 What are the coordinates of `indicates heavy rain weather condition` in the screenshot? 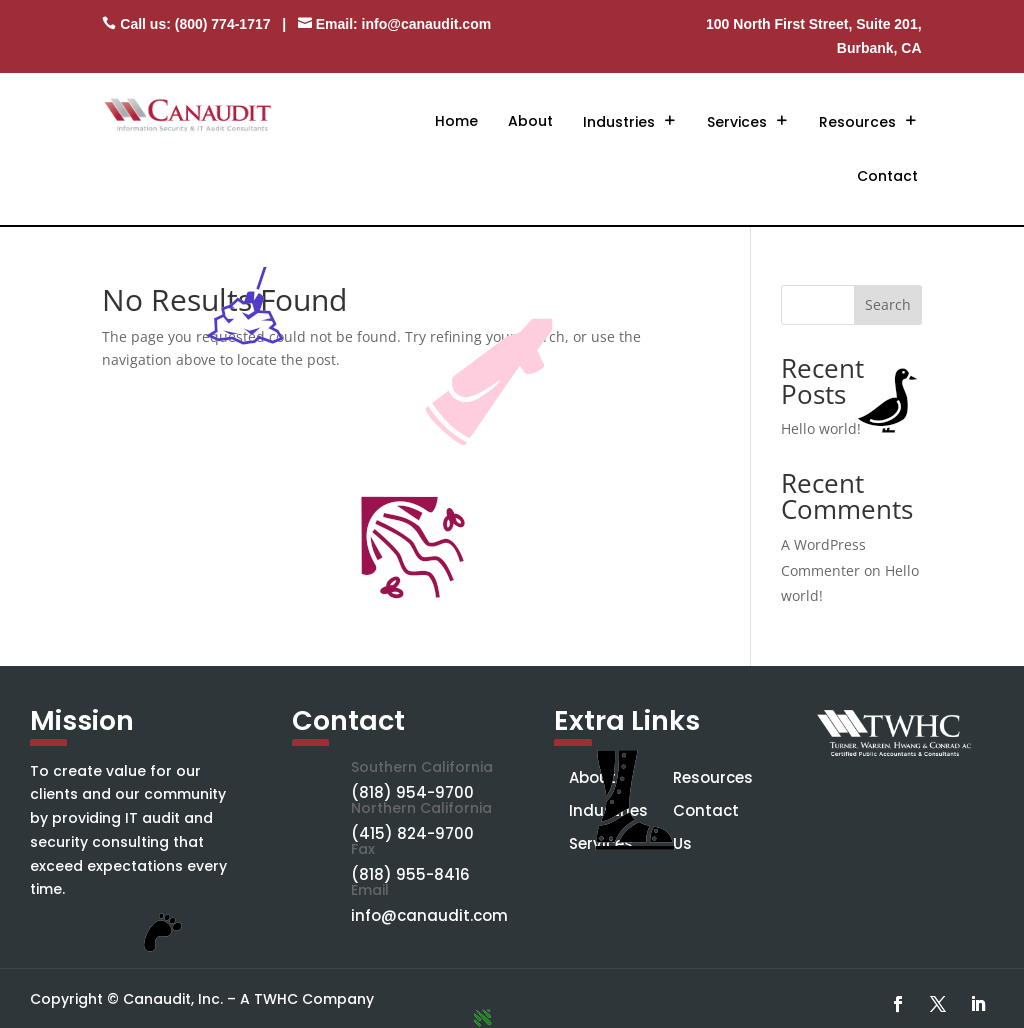 It's located at (483, 1018).